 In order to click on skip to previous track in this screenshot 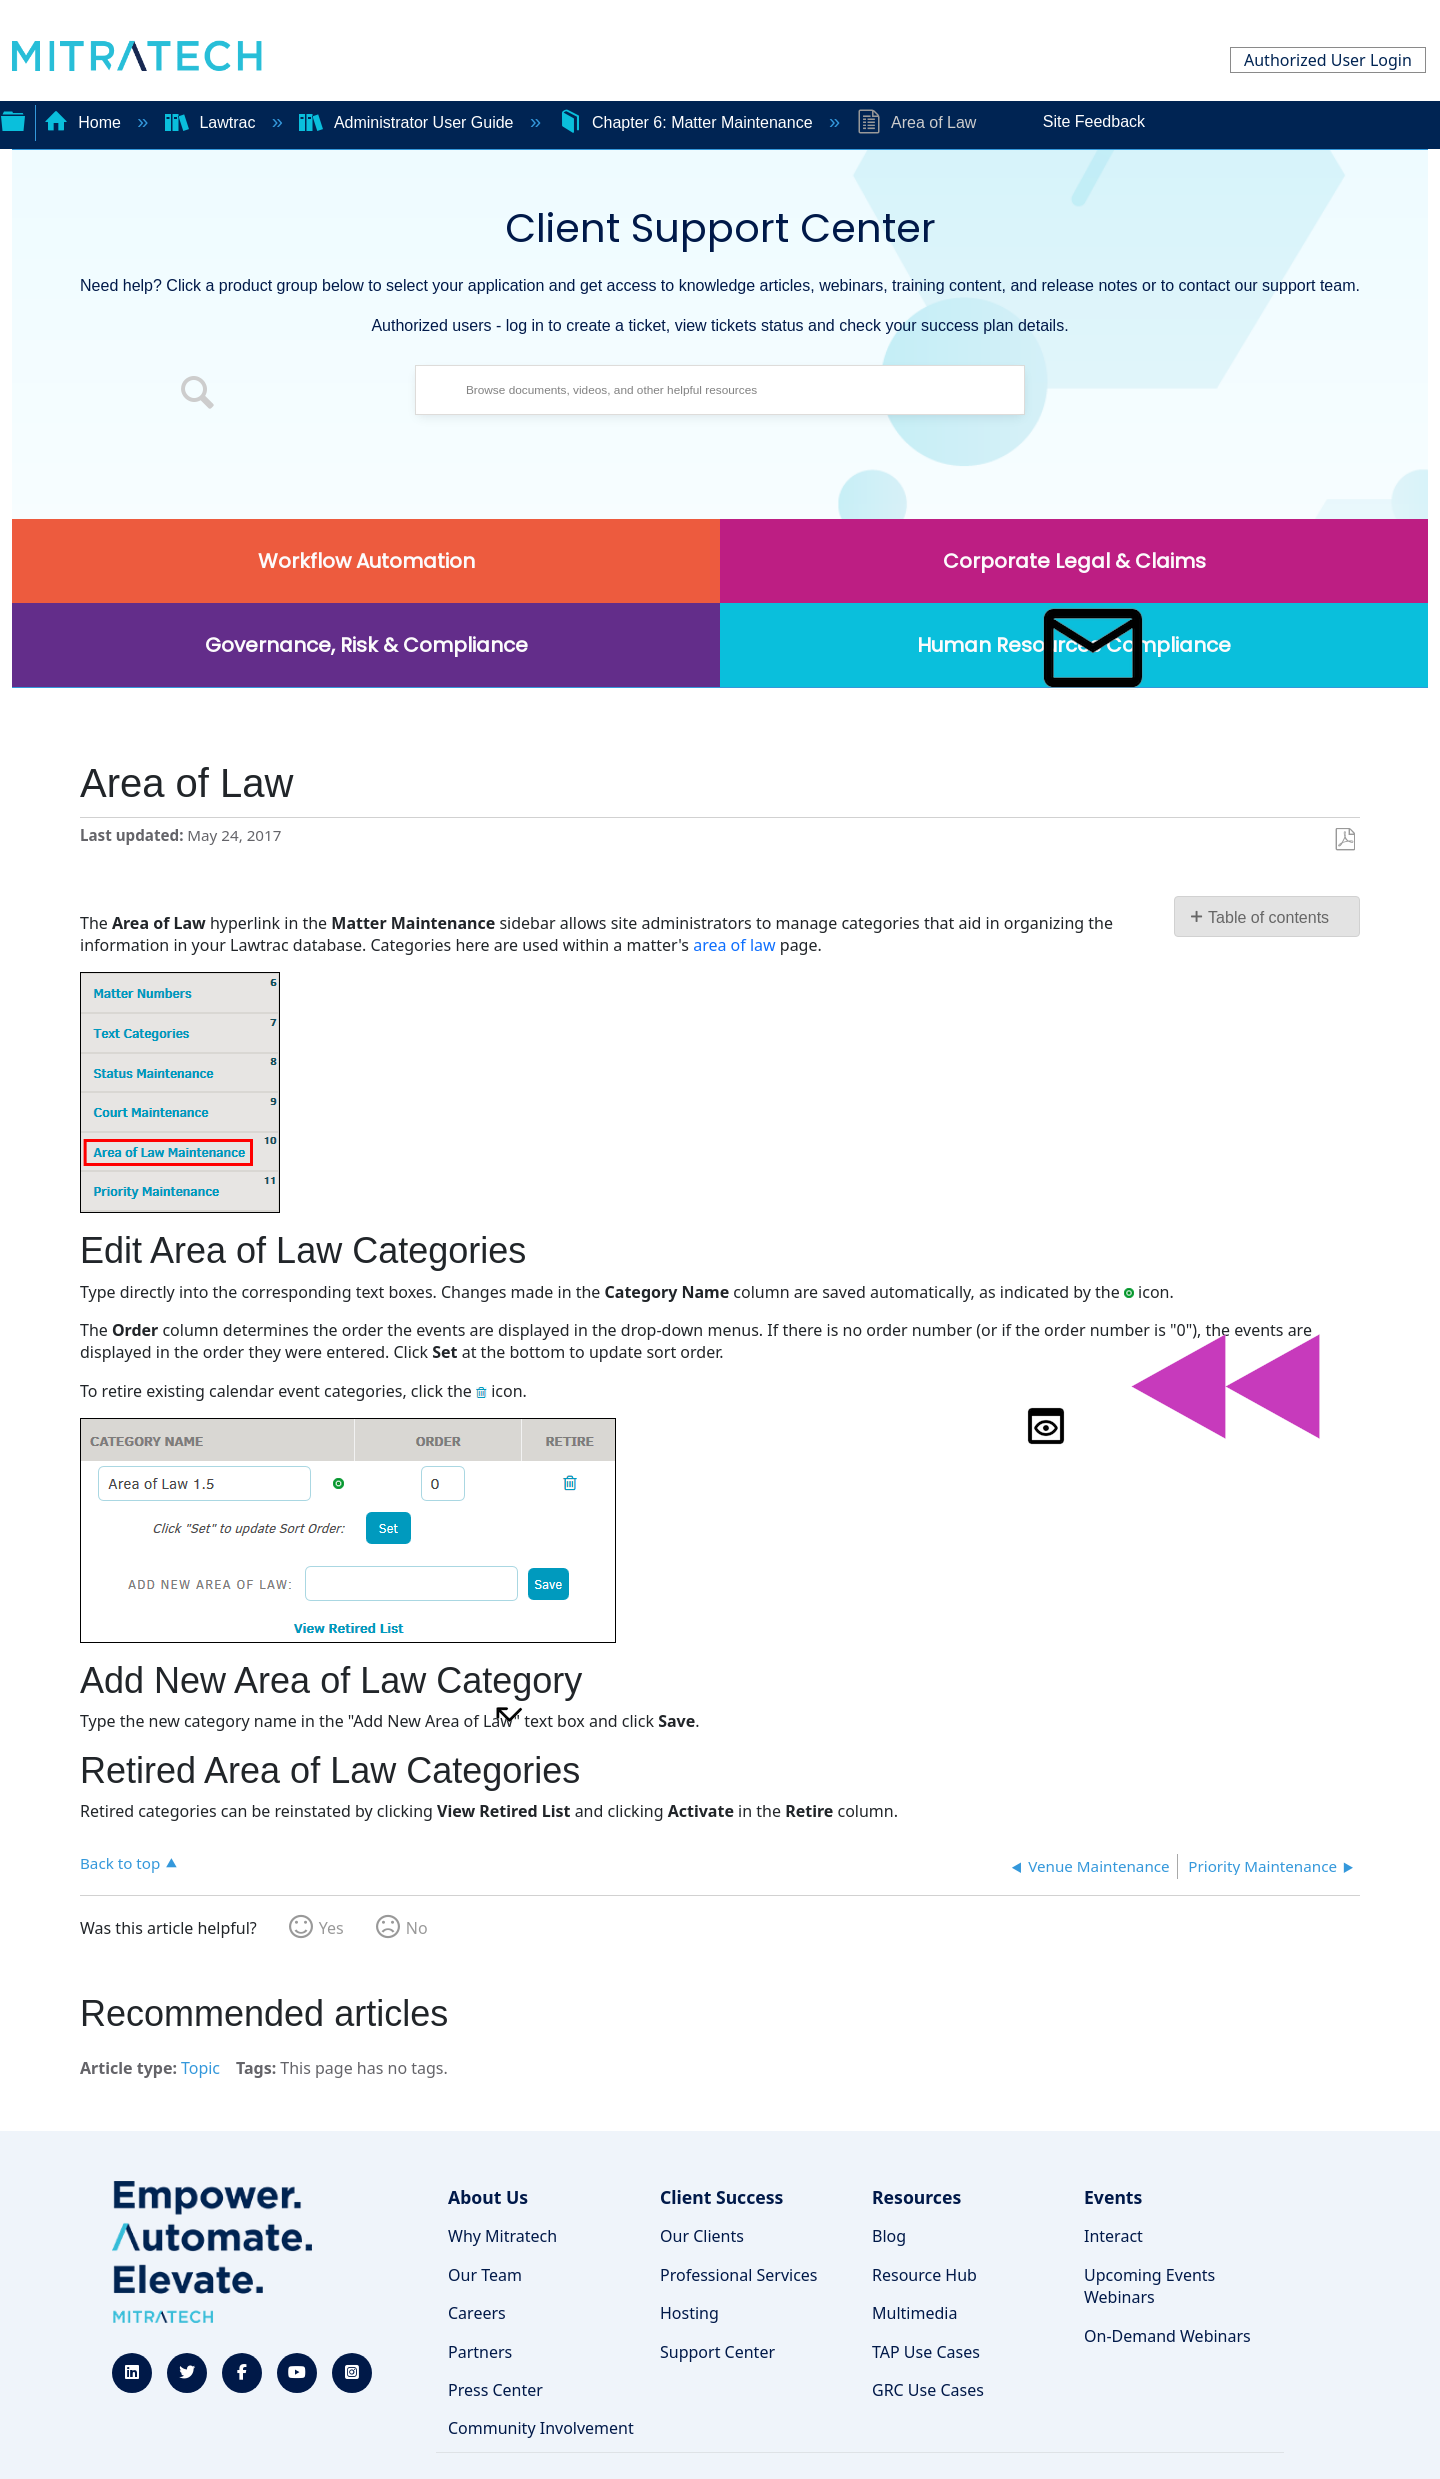, I will do `click(1225, 1386)`.